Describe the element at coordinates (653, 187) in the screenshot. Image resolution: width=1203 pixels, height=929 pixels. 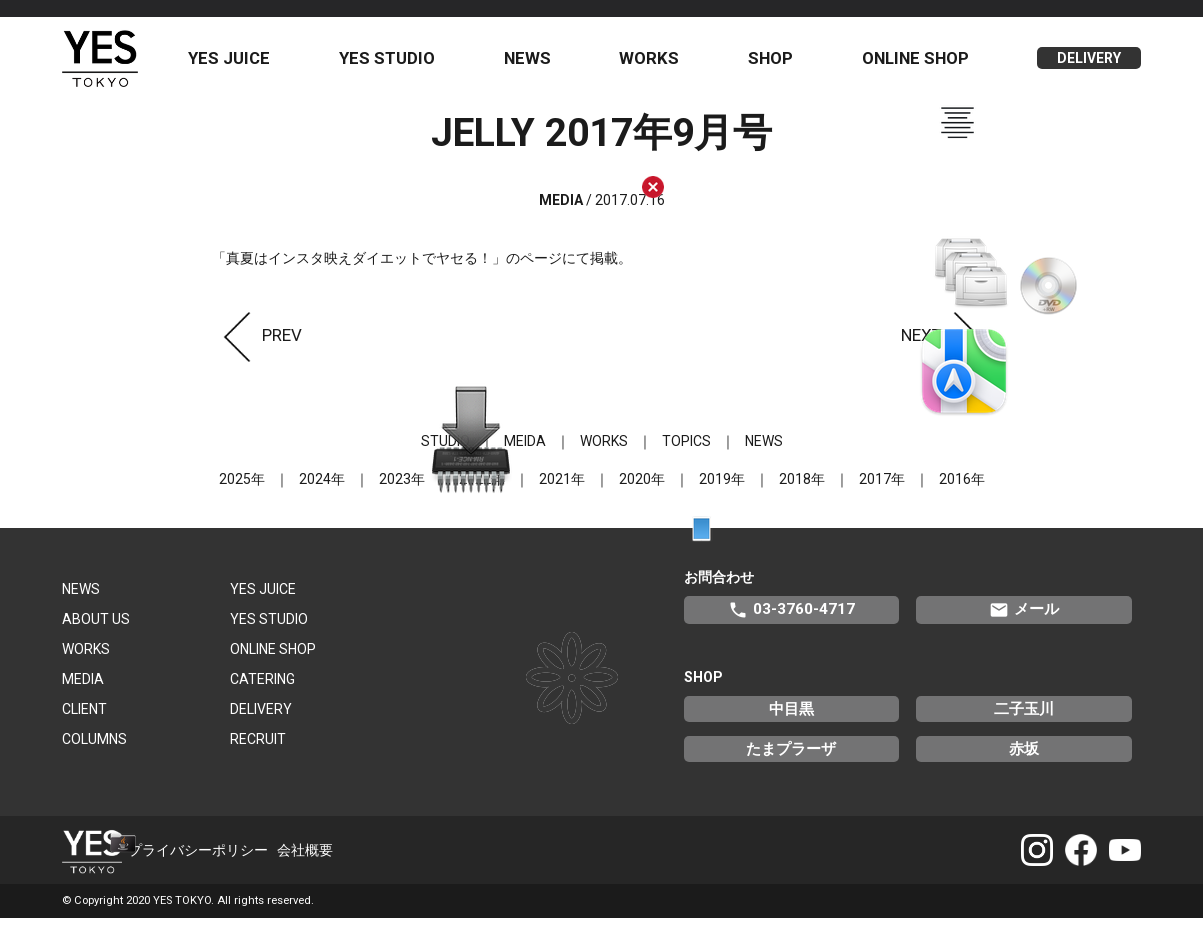
I see `cancel or close the current action` at that location.